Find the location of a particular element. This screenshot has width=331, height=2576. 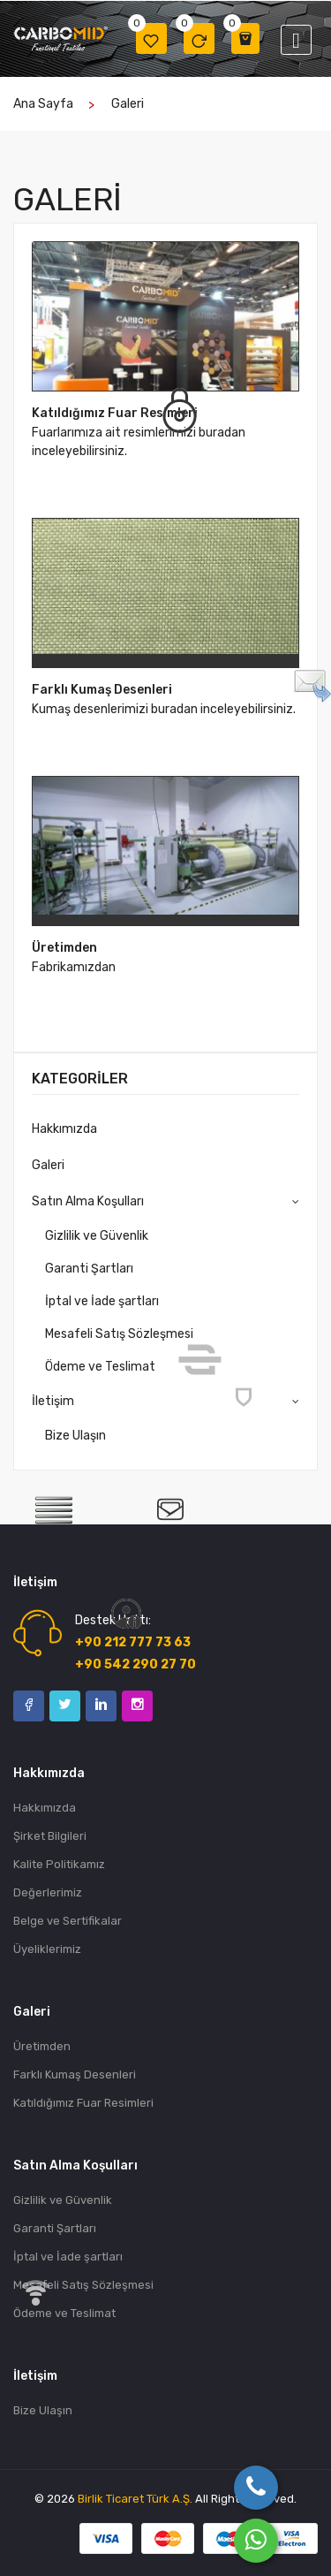

indicates a strong wireless network connection is located at coordinates (35, 2291).